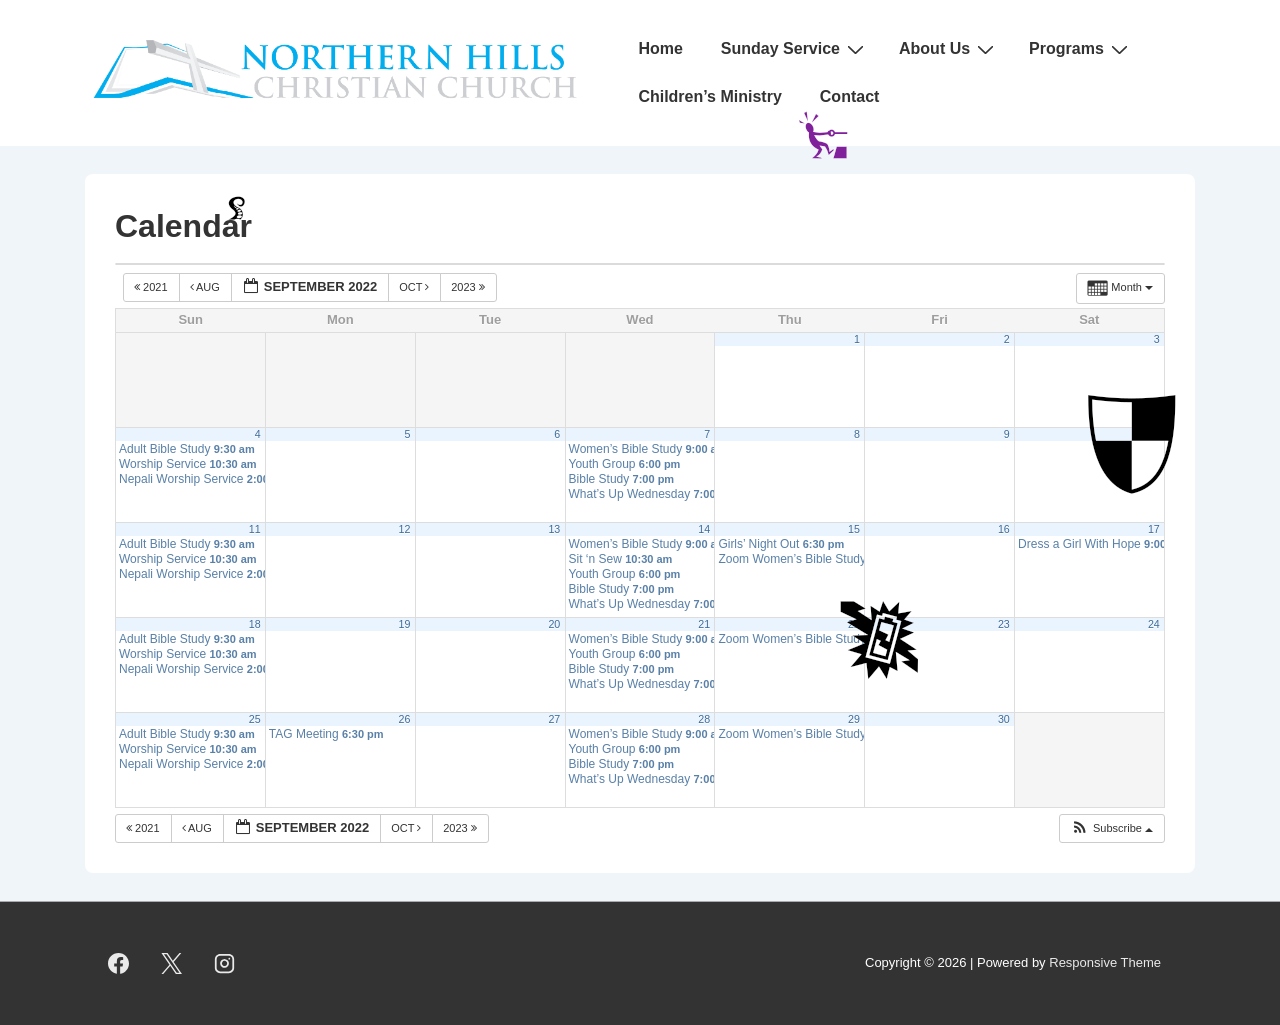  I want to click on indicates verified or protected status, so click(1131, 444).